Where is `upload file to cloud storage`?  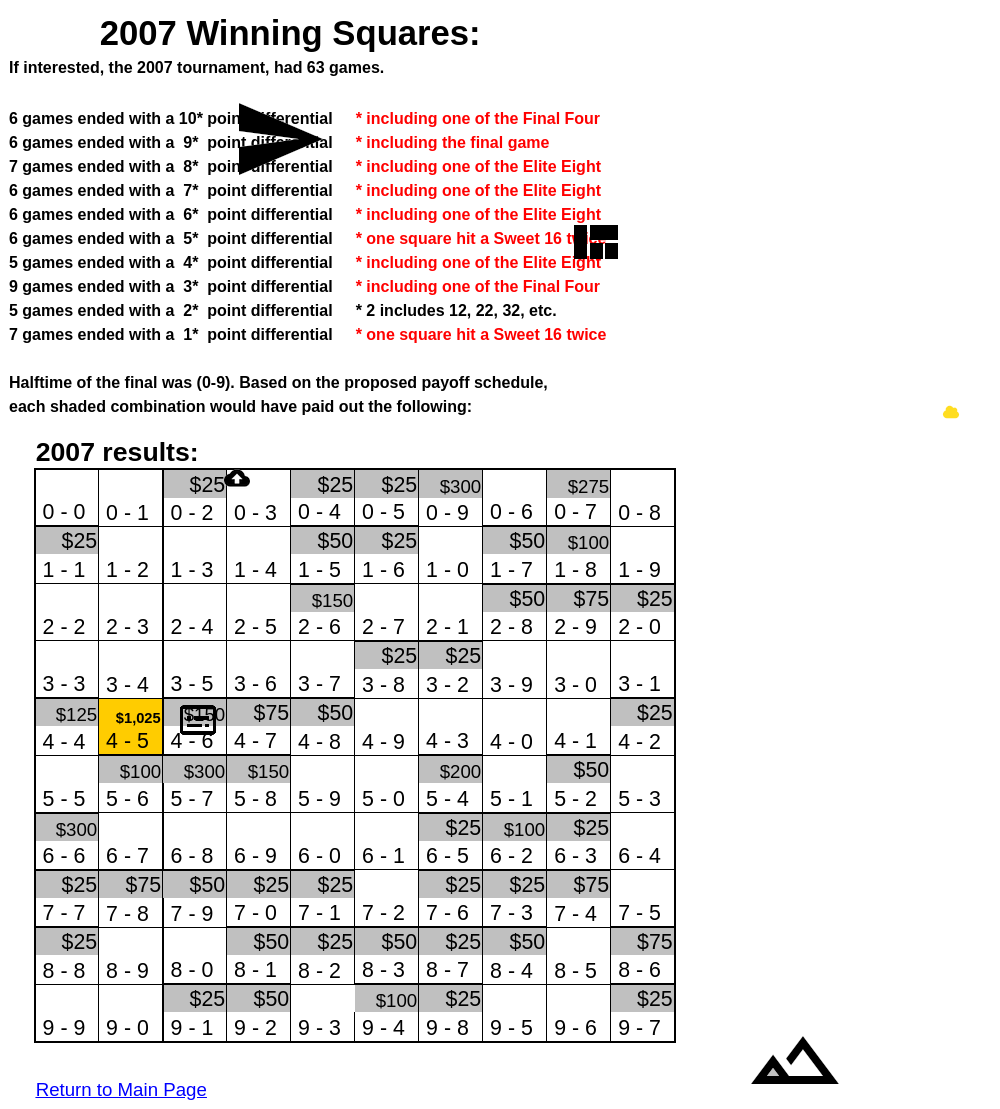 upload file to cloud storage is located at coordinates (237, 478).